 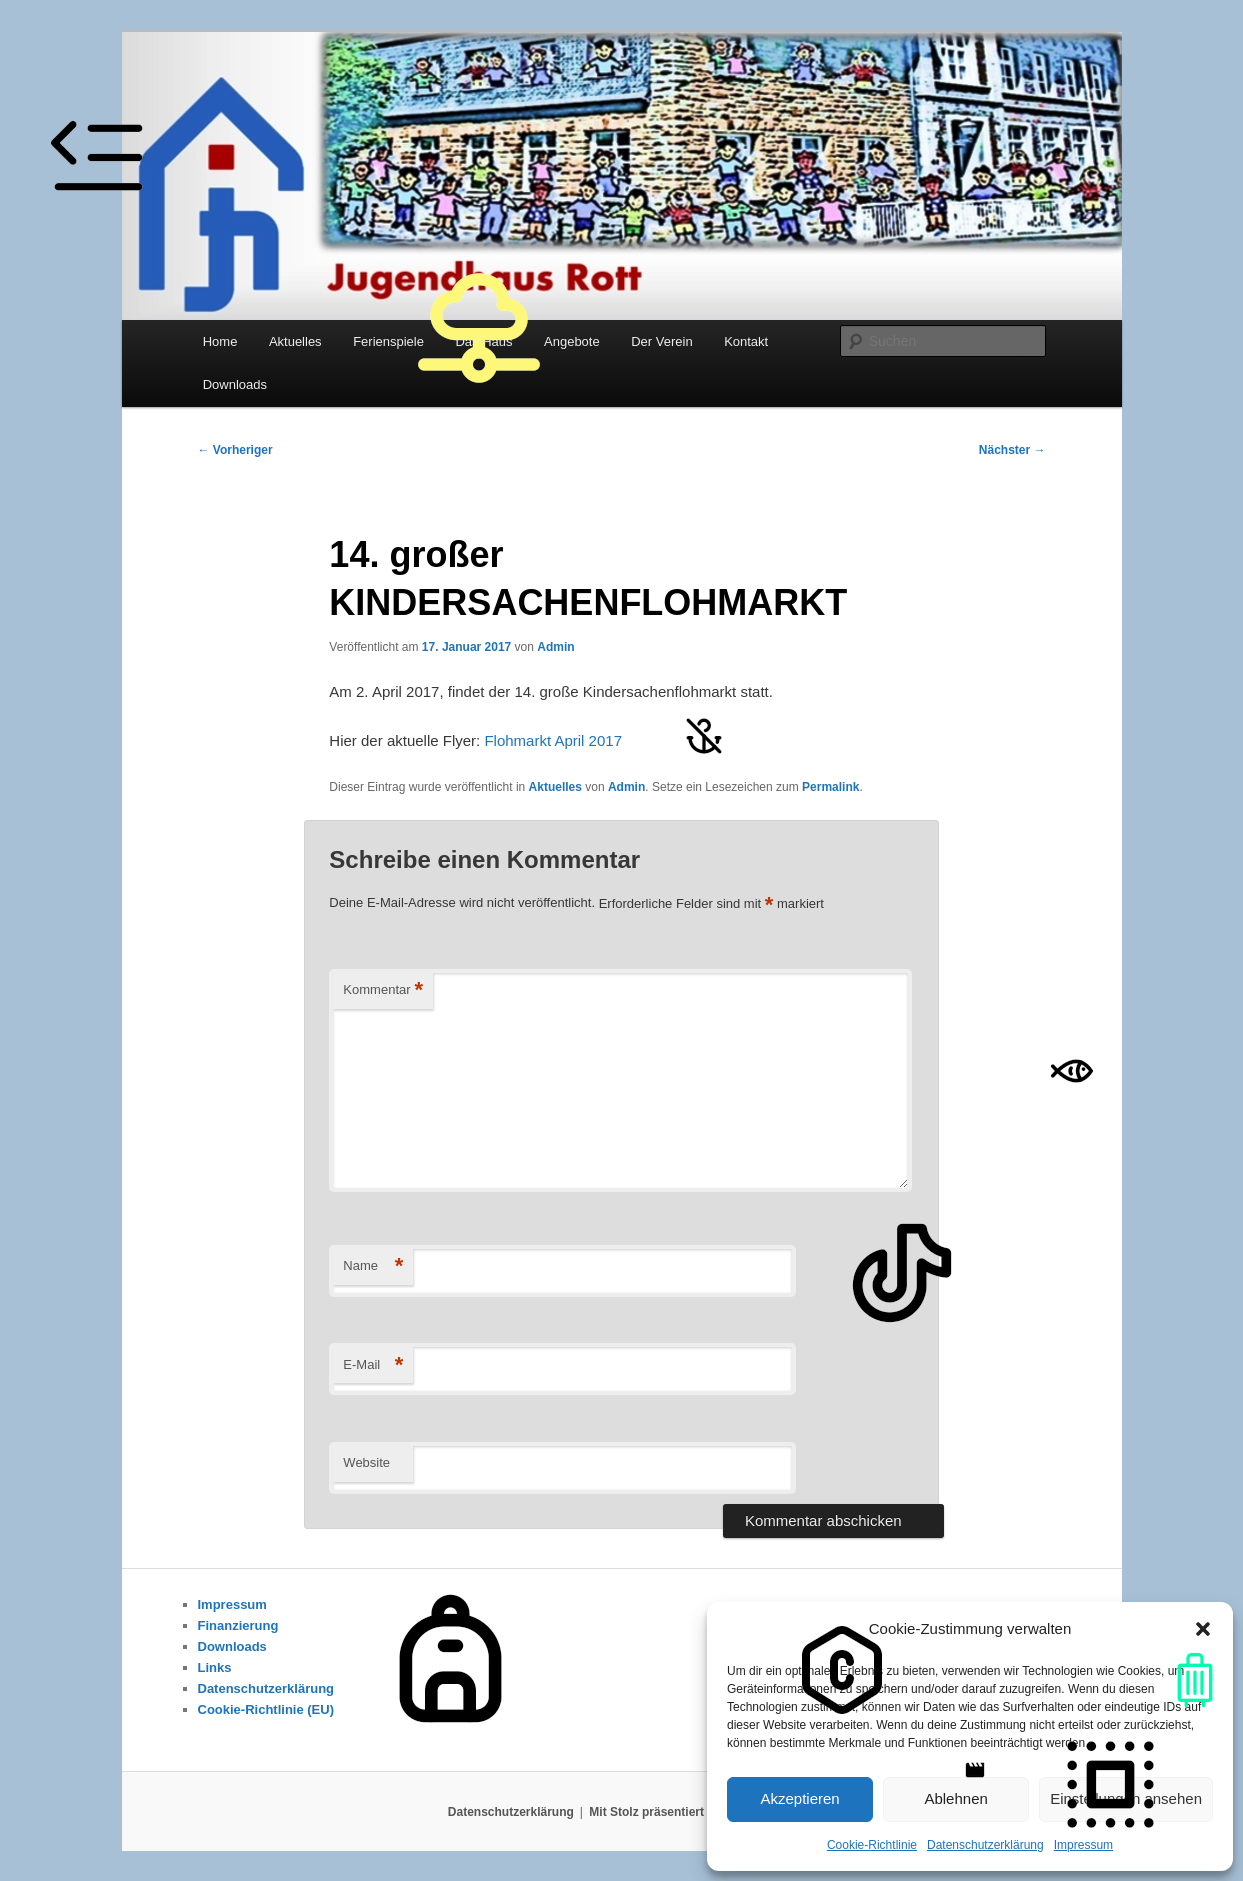 I want to click on indicates copyright status or protected content, so click(x=842, y=1670).